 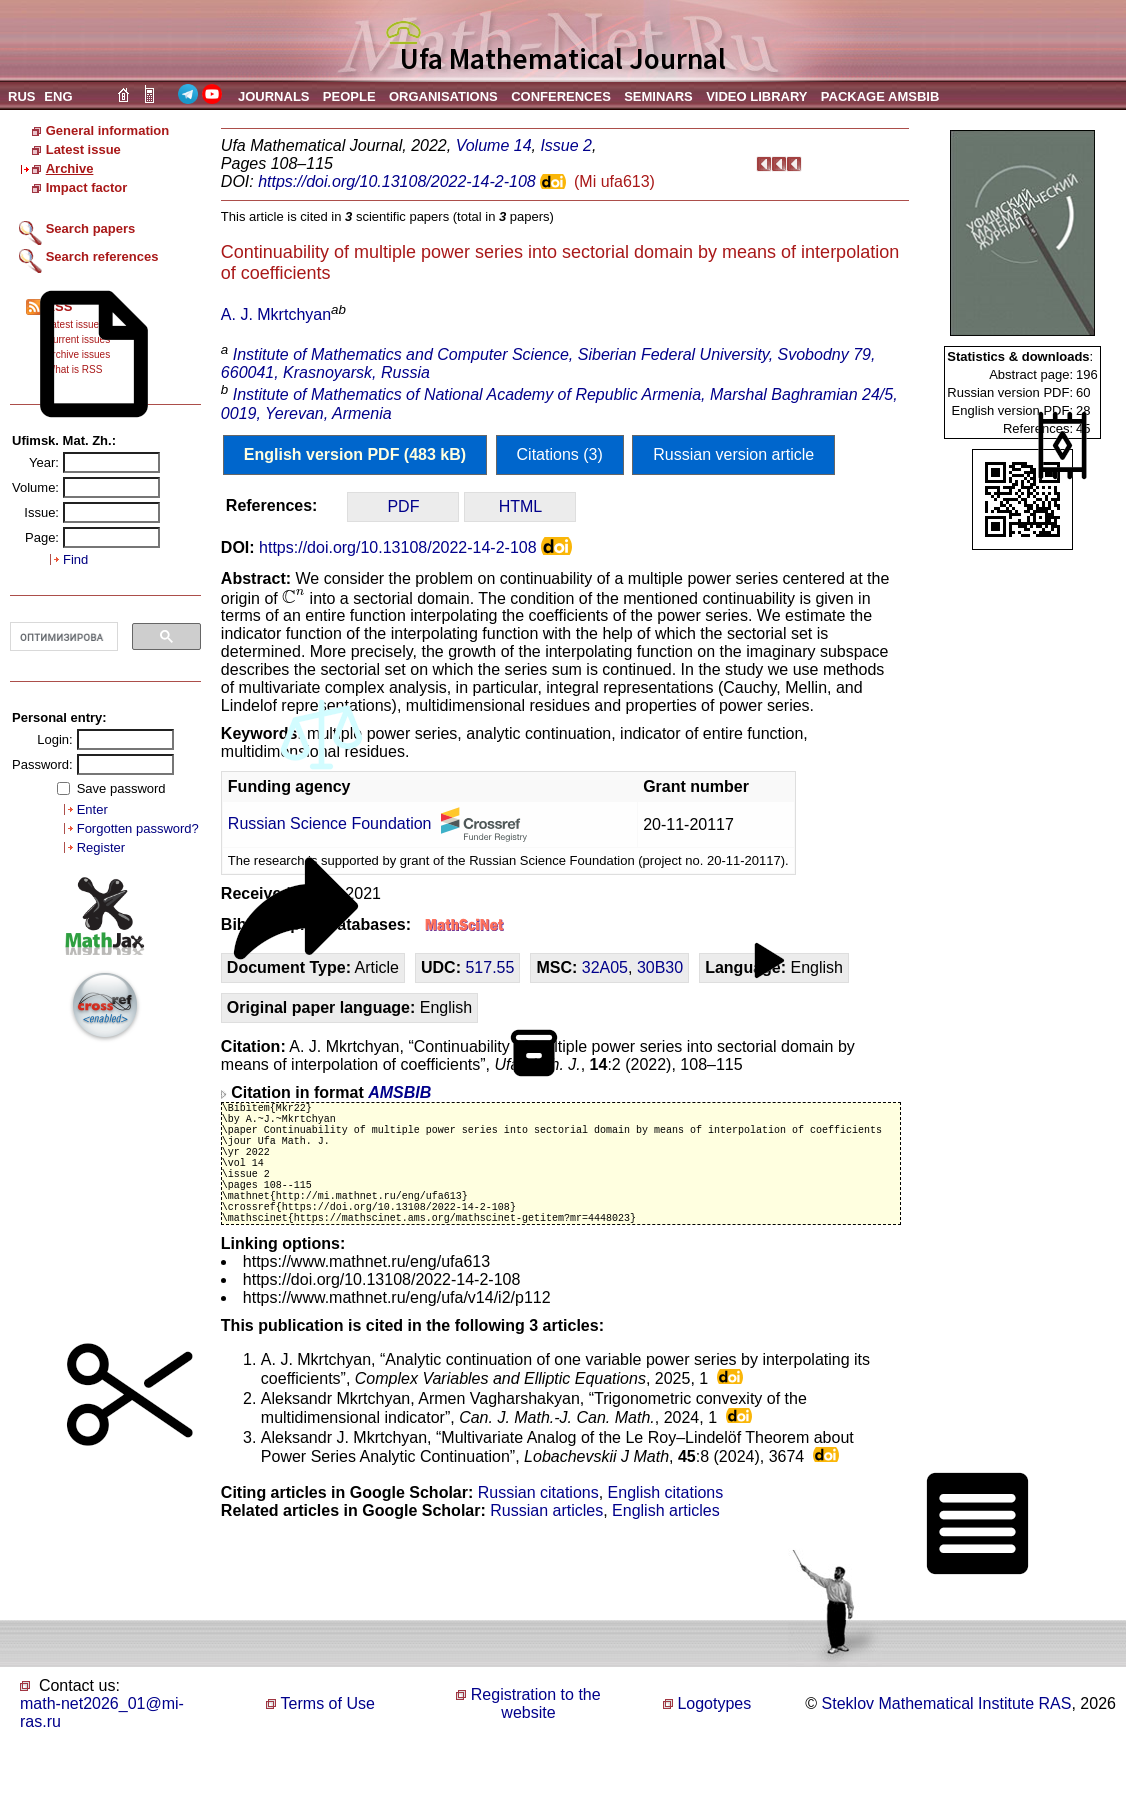 I want to click on share content with others, so click(x=296, y=915).